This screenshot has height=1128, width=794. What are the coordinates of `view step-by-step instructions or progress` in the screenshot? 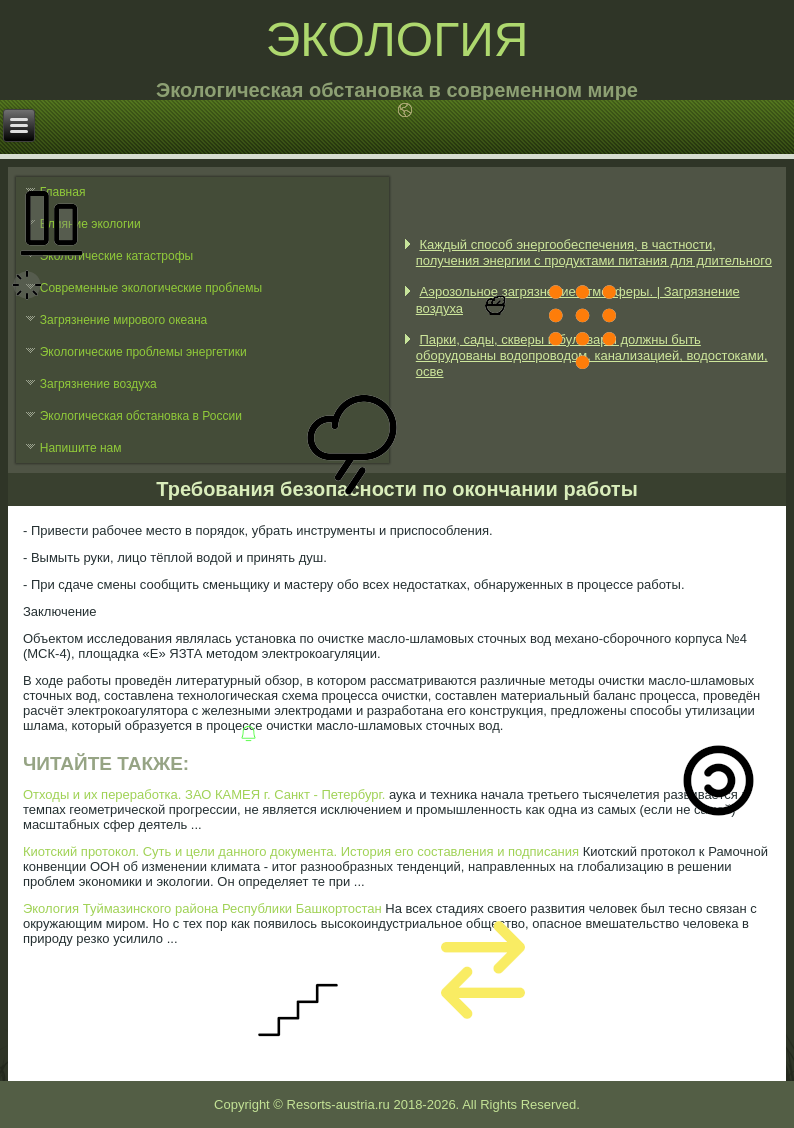 It's located at (298, 1010).